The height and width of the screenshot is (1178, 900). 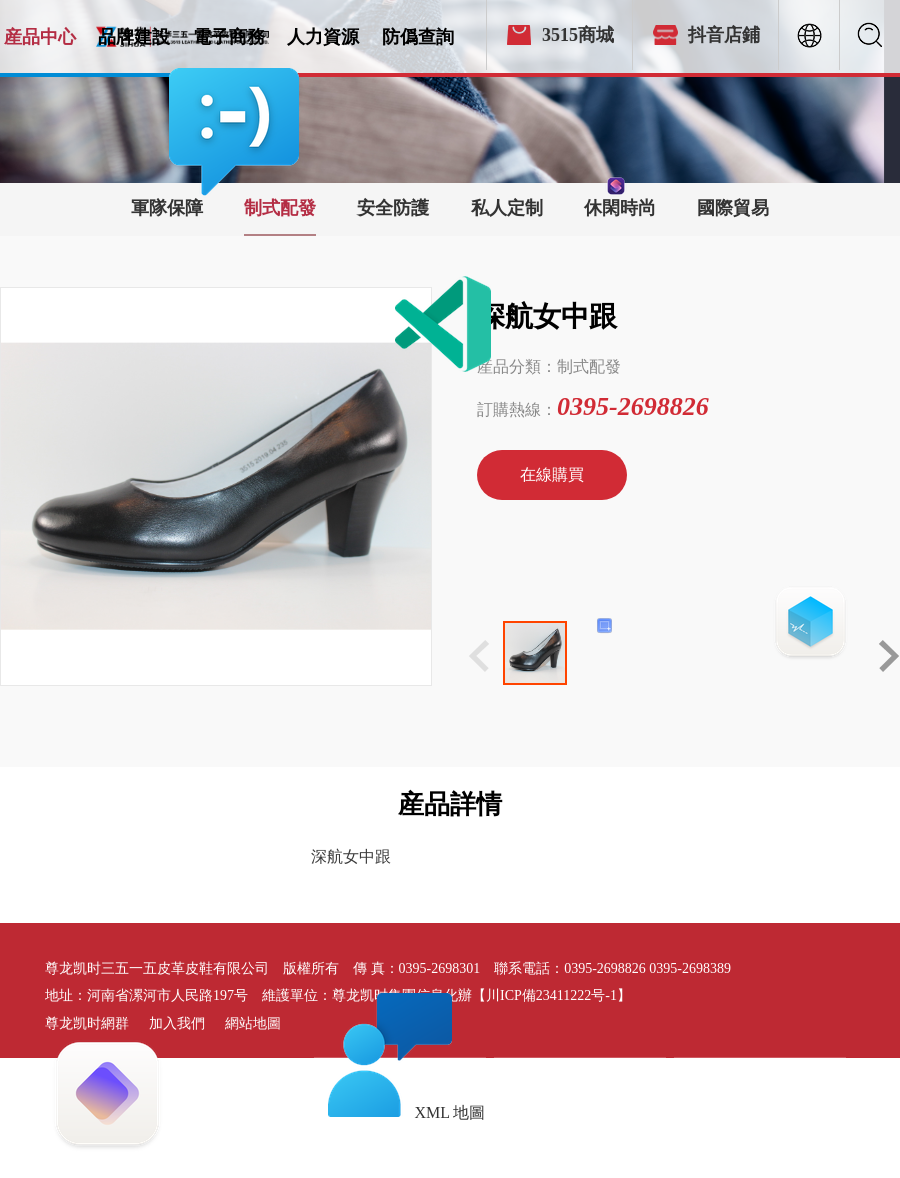 What do you see at coordinates (234, 133) in the screenshot?
I see `open the messaging app` at bounding box center [234, 133].